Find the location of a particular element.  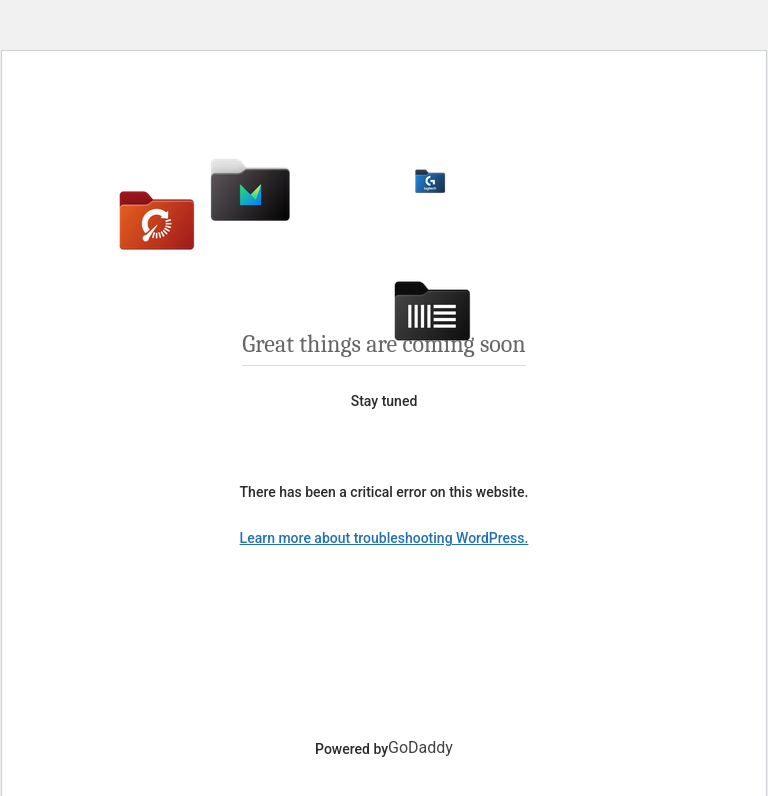

open jetbrains mps project folder is located at coordinates (250, 192).